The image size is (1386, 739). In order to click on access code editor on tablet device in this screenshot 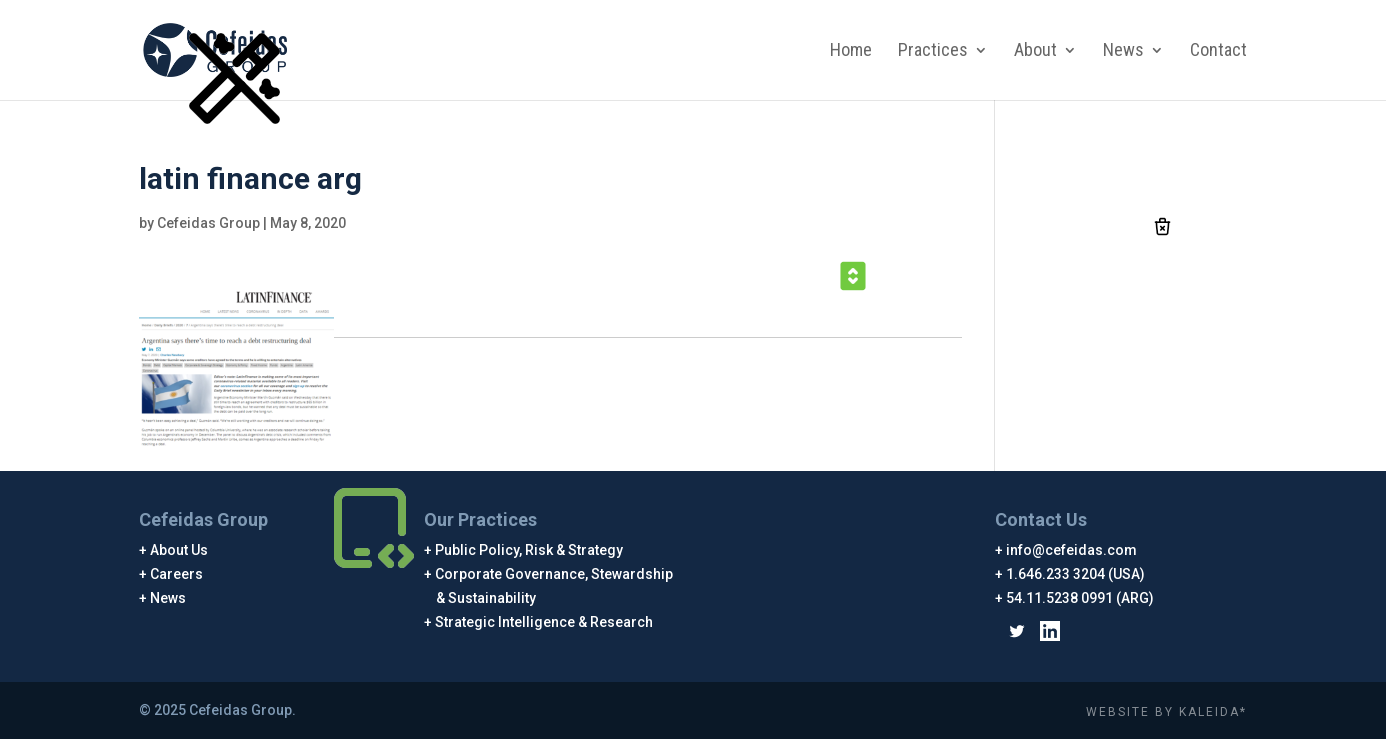, I will do `click(370, 528)`.